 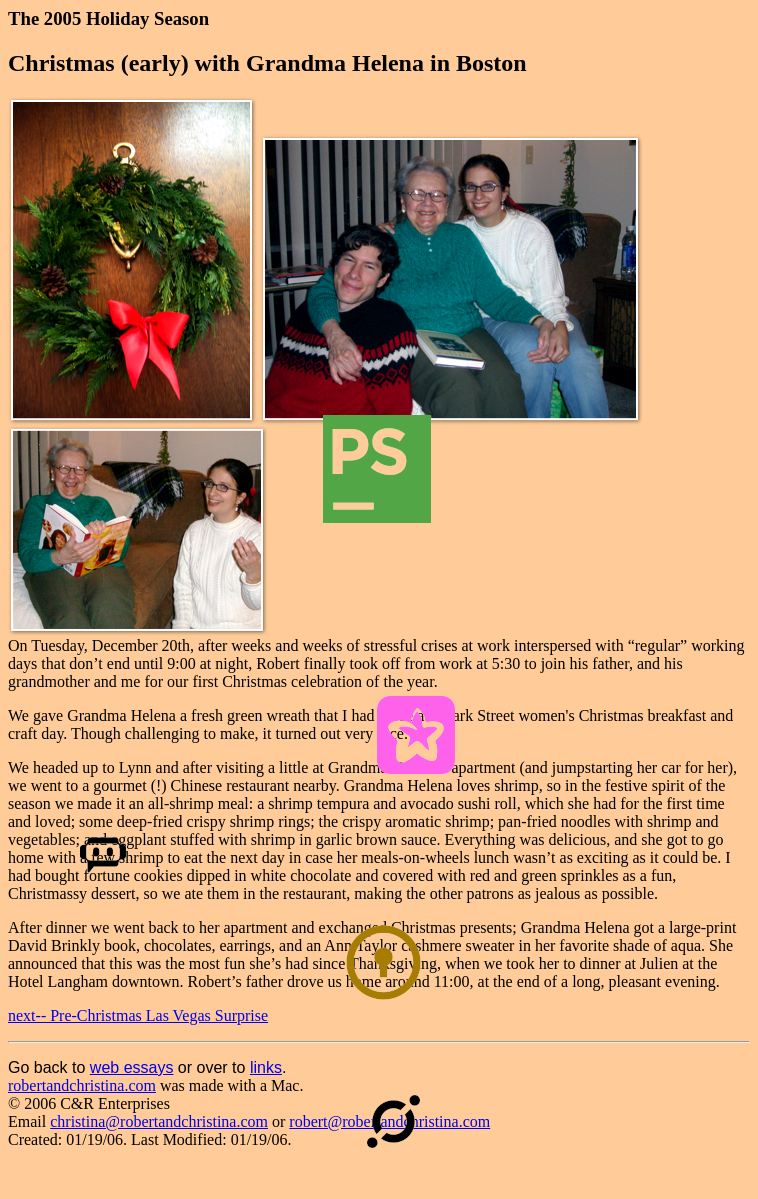 What do you see at coordinates (393, 1121) in the screenshot?
I see `icon logo for the simple-icons project` at bounding box center [393, 1121].